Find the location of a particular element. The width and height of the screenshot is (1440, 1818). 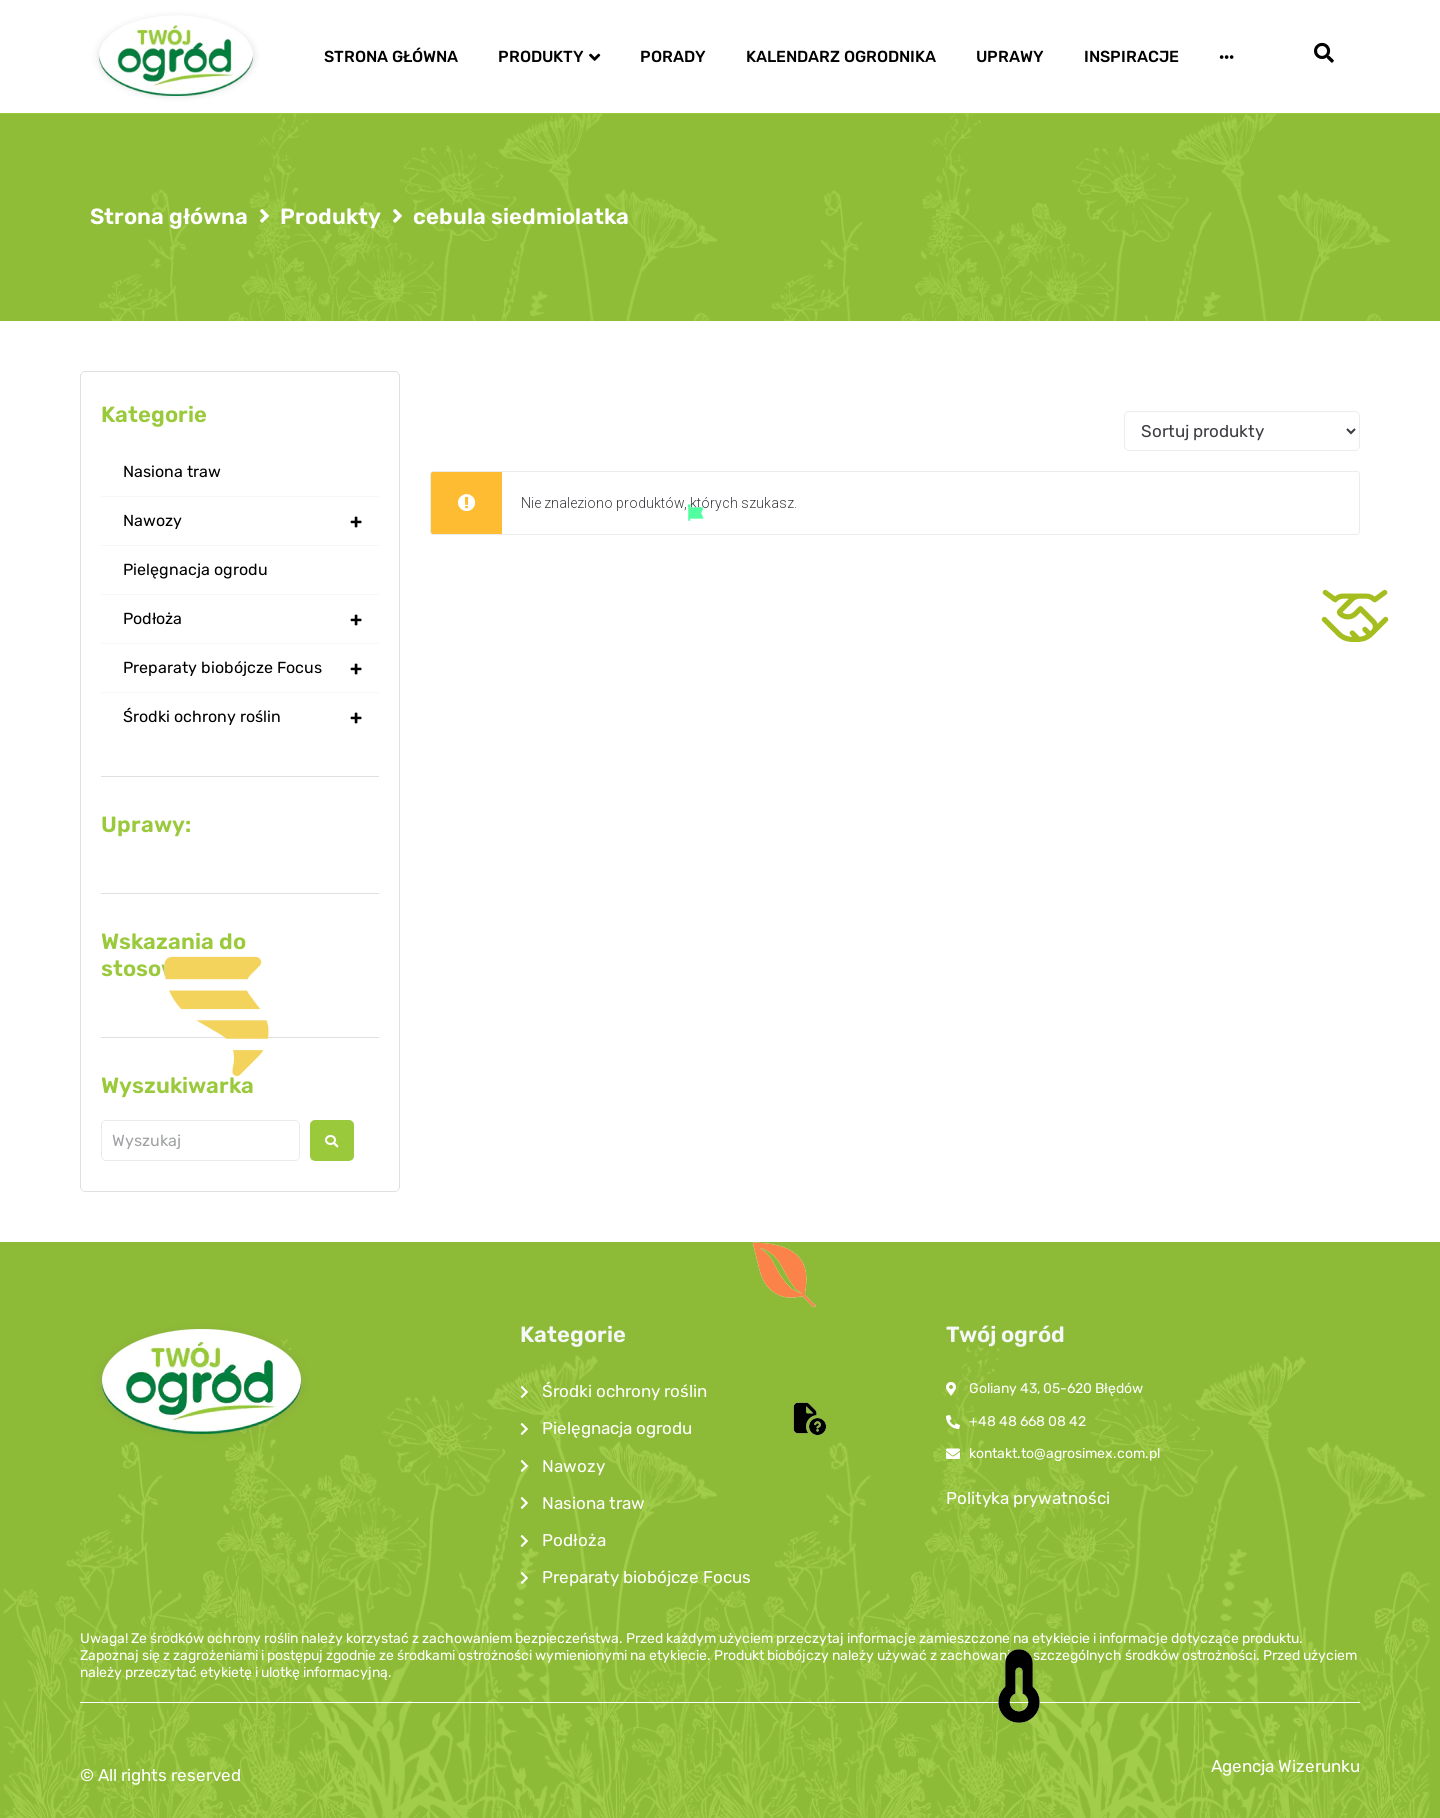

envira gallery logo is located at coordinates (784, 1274).